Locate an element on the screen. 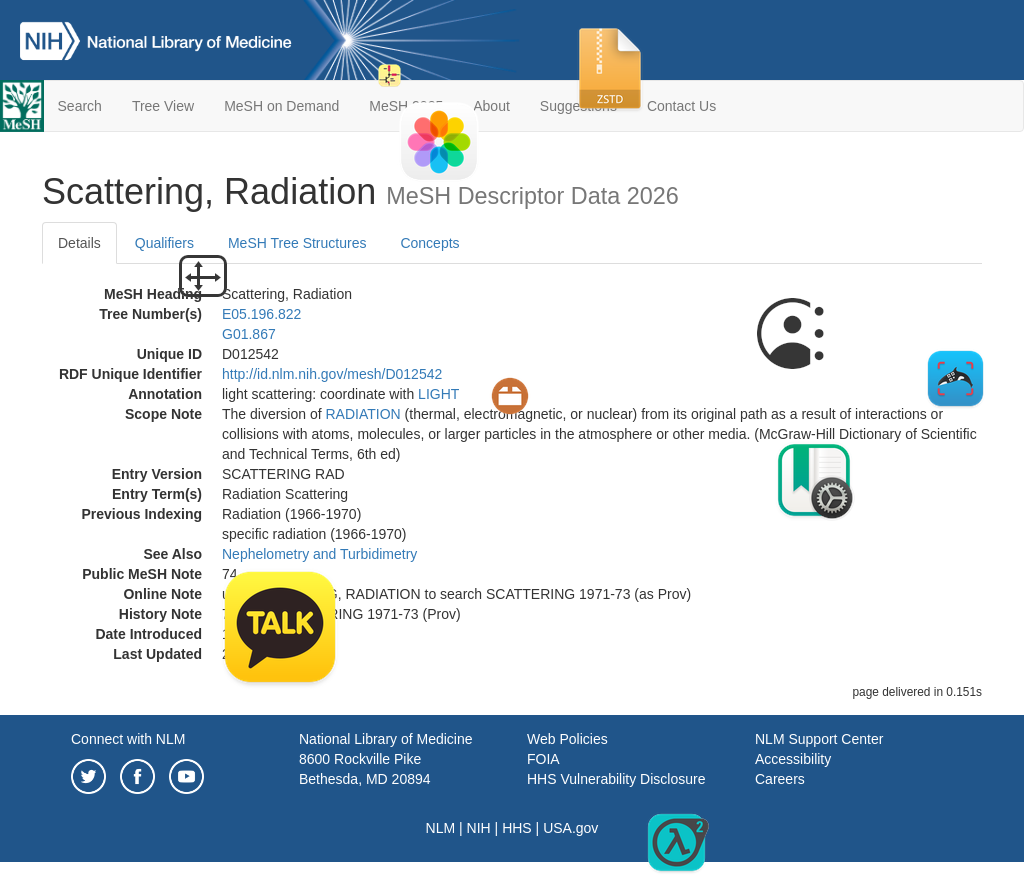  adjust display or screen settings is located at coordinates (203, 276).